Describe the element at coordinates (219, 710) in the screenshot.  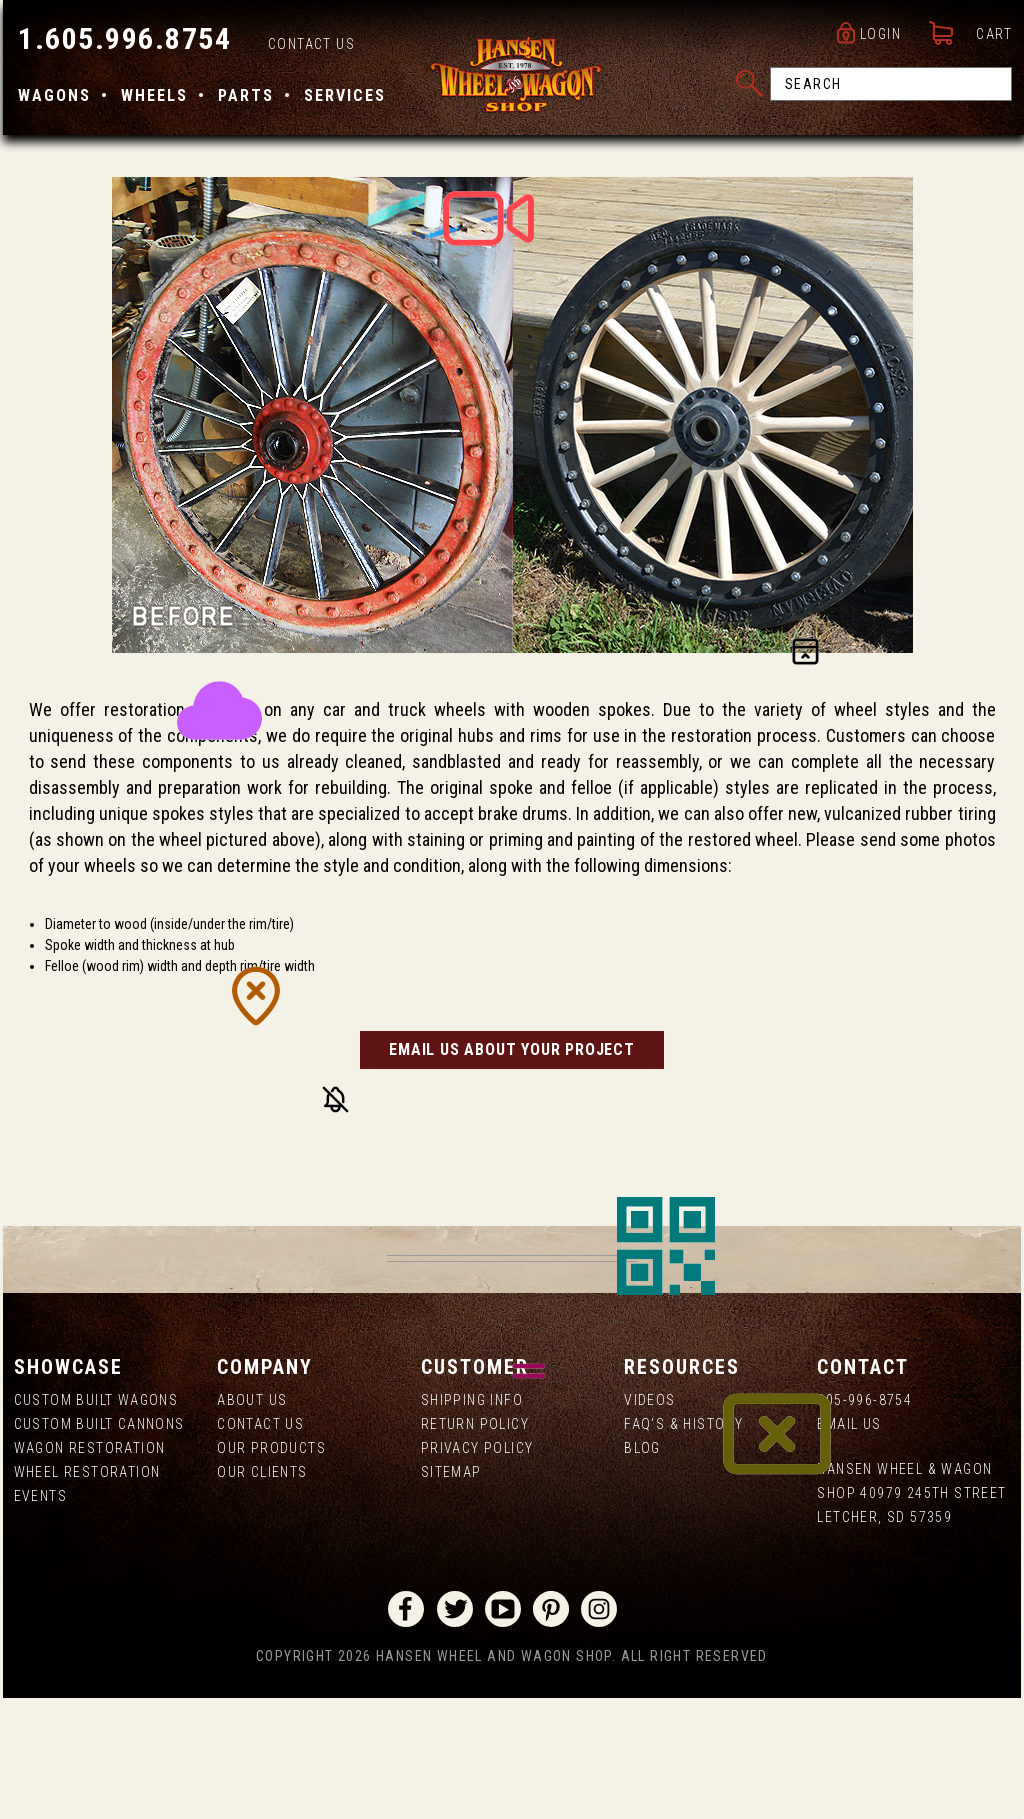
I see `indicates cloudy weather conditions` at that location.